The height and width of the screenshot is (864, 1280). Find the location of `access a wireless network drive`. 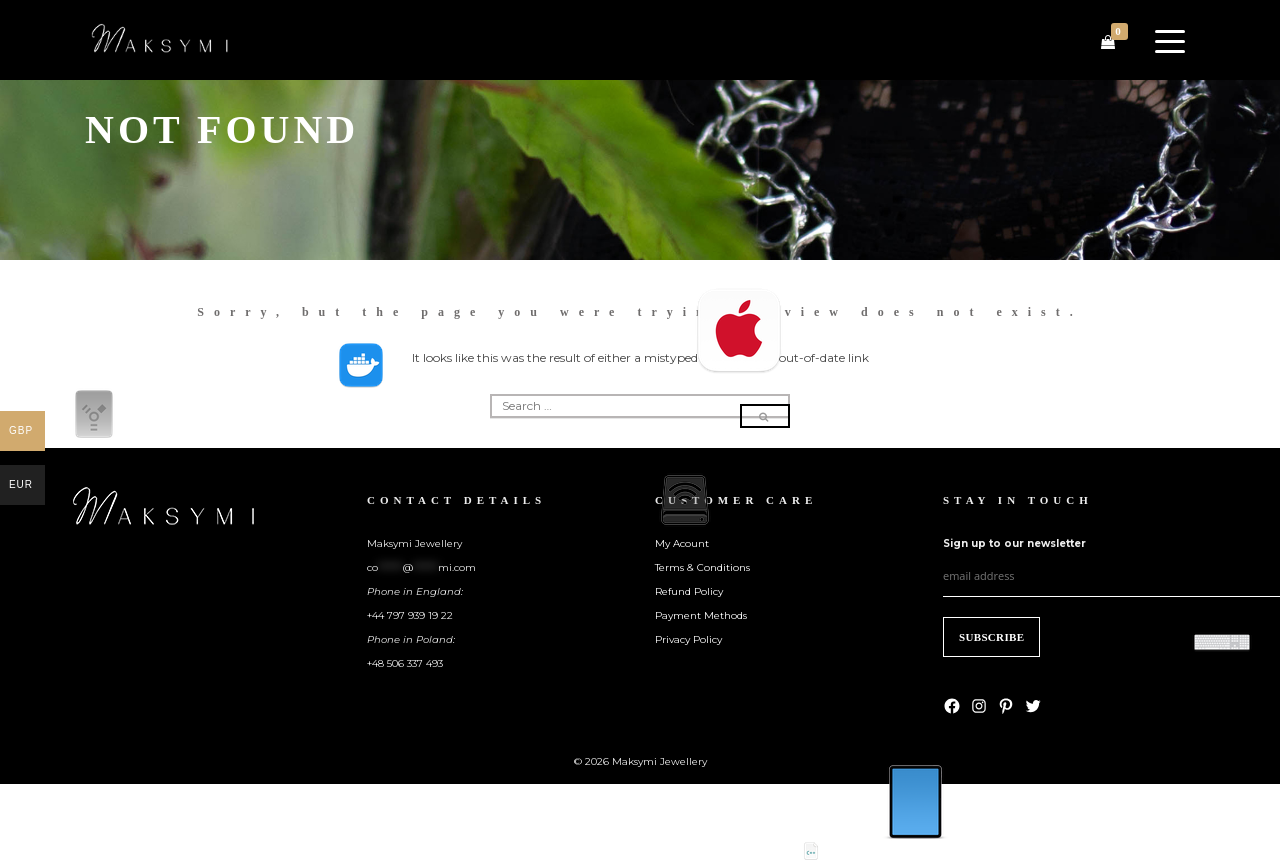

access a wireless network drive is located at coordinates (685, 500).